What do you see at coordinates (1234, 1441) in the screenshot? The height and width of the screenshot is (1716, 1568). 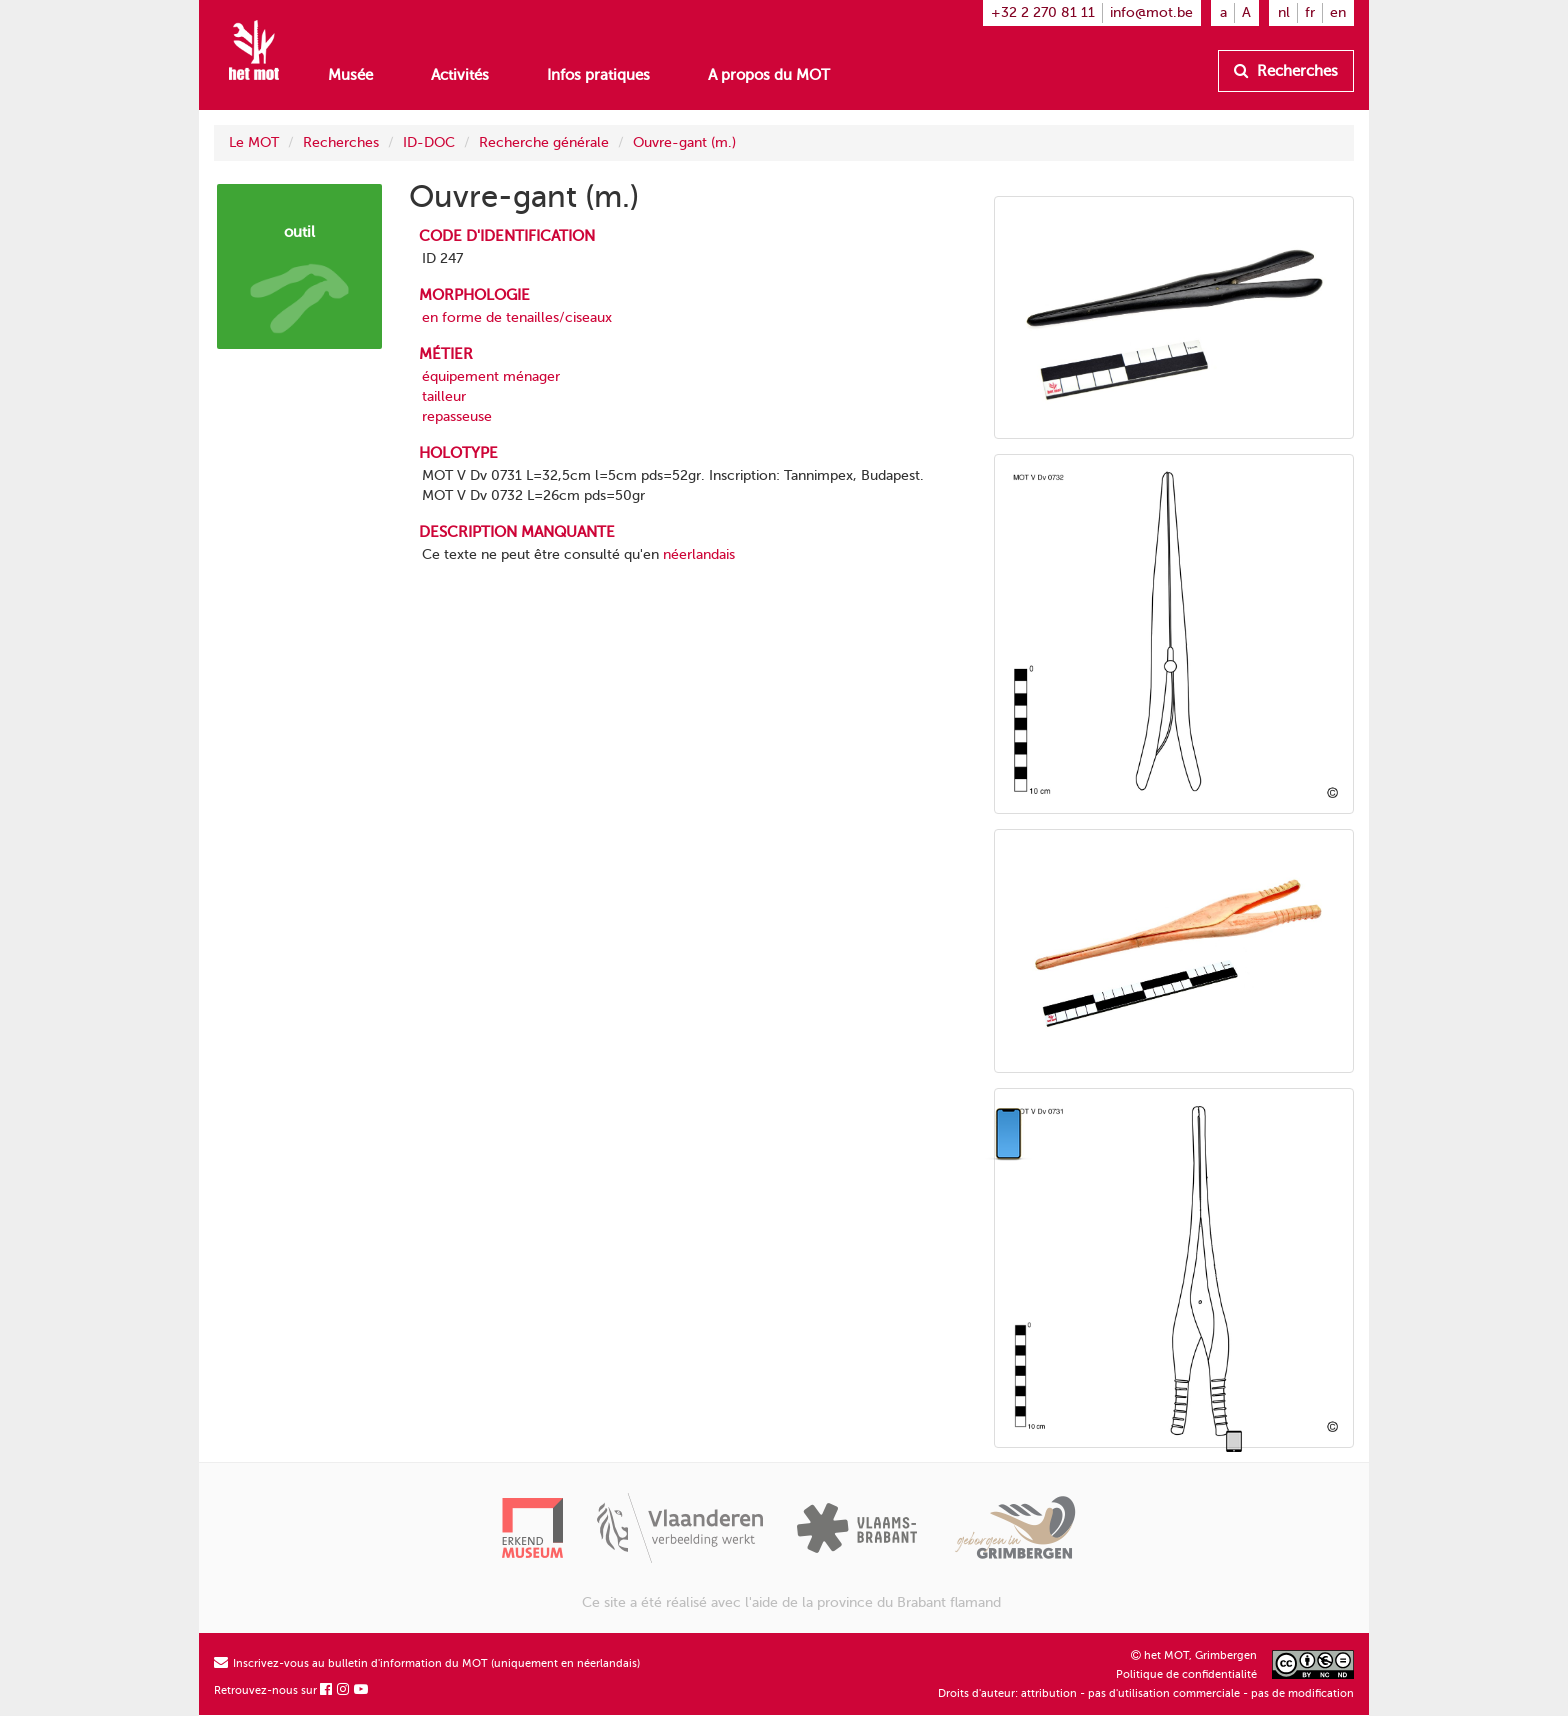 I see `view connected iPad device` at bounding box center [1234, 1441].